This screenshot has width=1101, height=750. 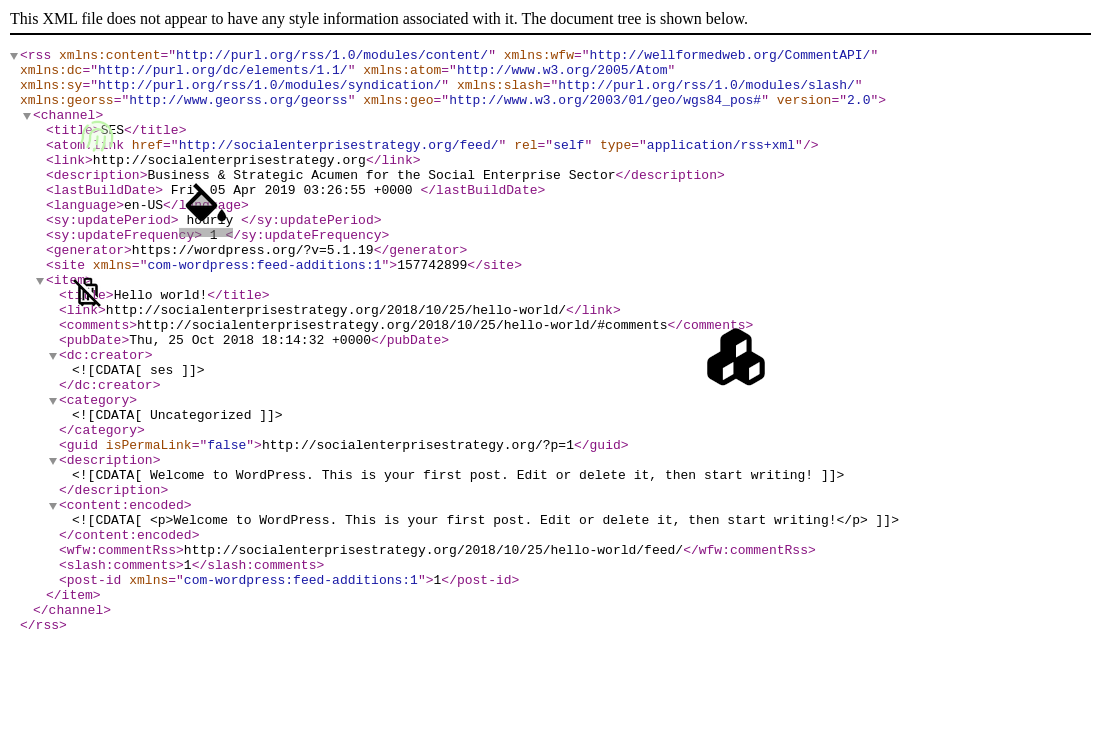 What do you see at coordinates (736, 358) in the screenshot?
I see `view 3D objects or models` at bounding box center [736, 358].